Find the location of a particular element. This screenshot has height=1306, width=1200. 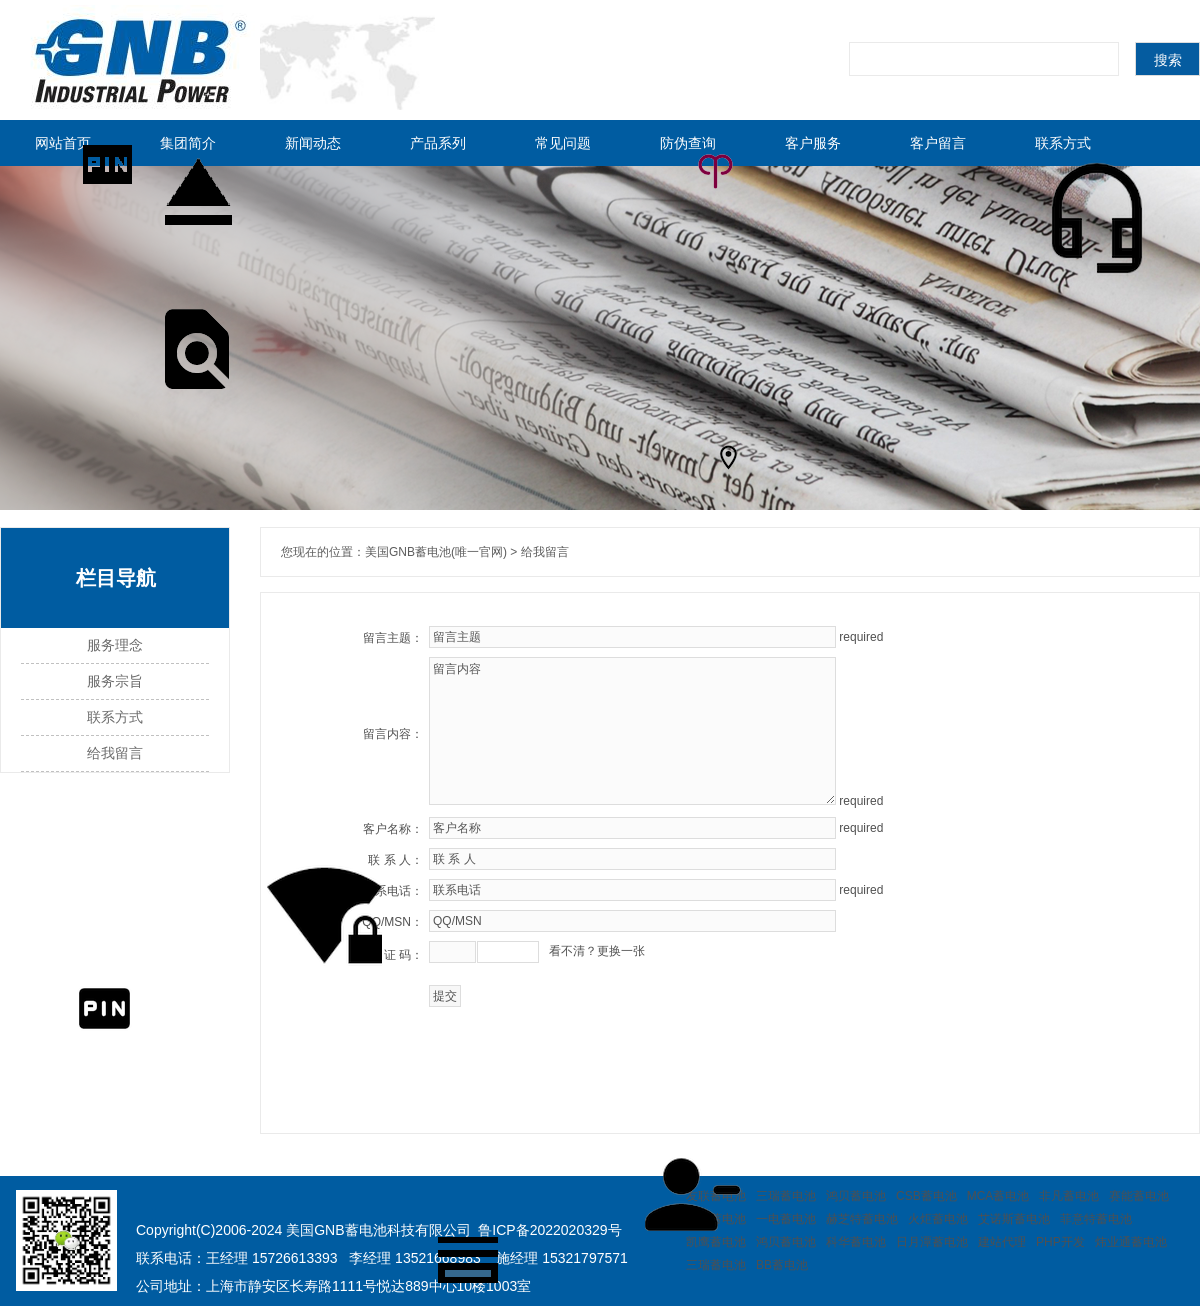

indicates aries zodiac sign is located at coordinates (715, 171).